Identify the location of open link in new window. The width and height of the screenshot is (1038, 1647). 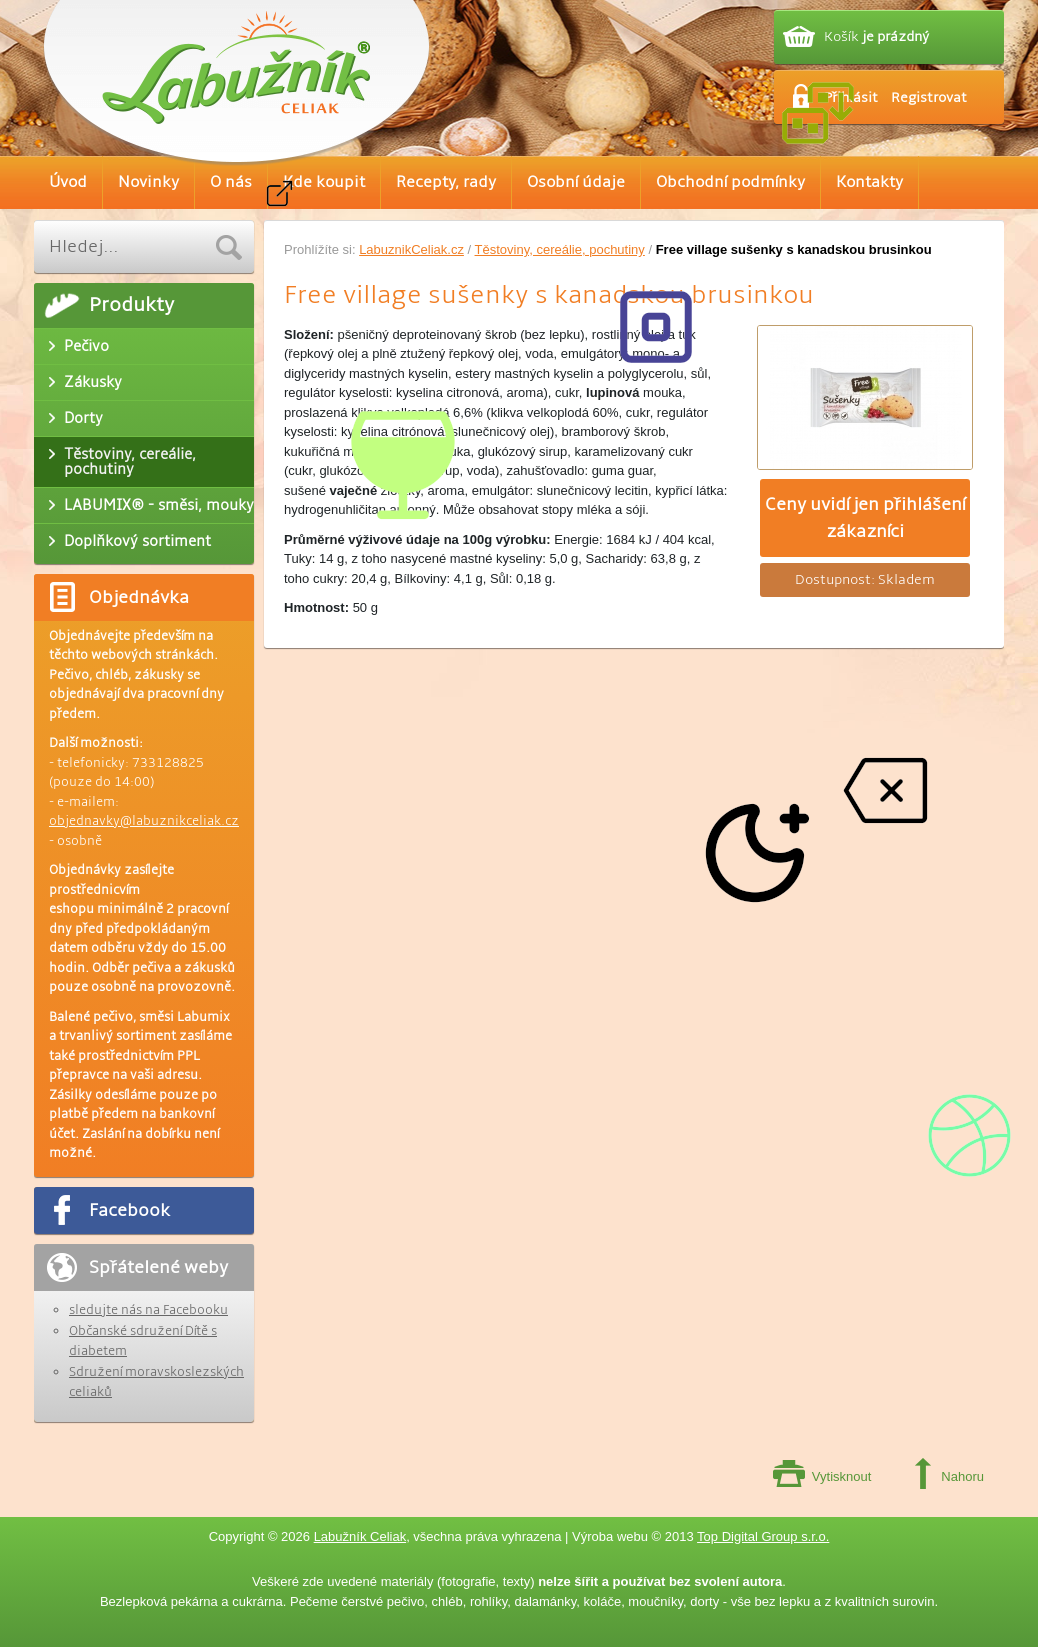
(279, 193).